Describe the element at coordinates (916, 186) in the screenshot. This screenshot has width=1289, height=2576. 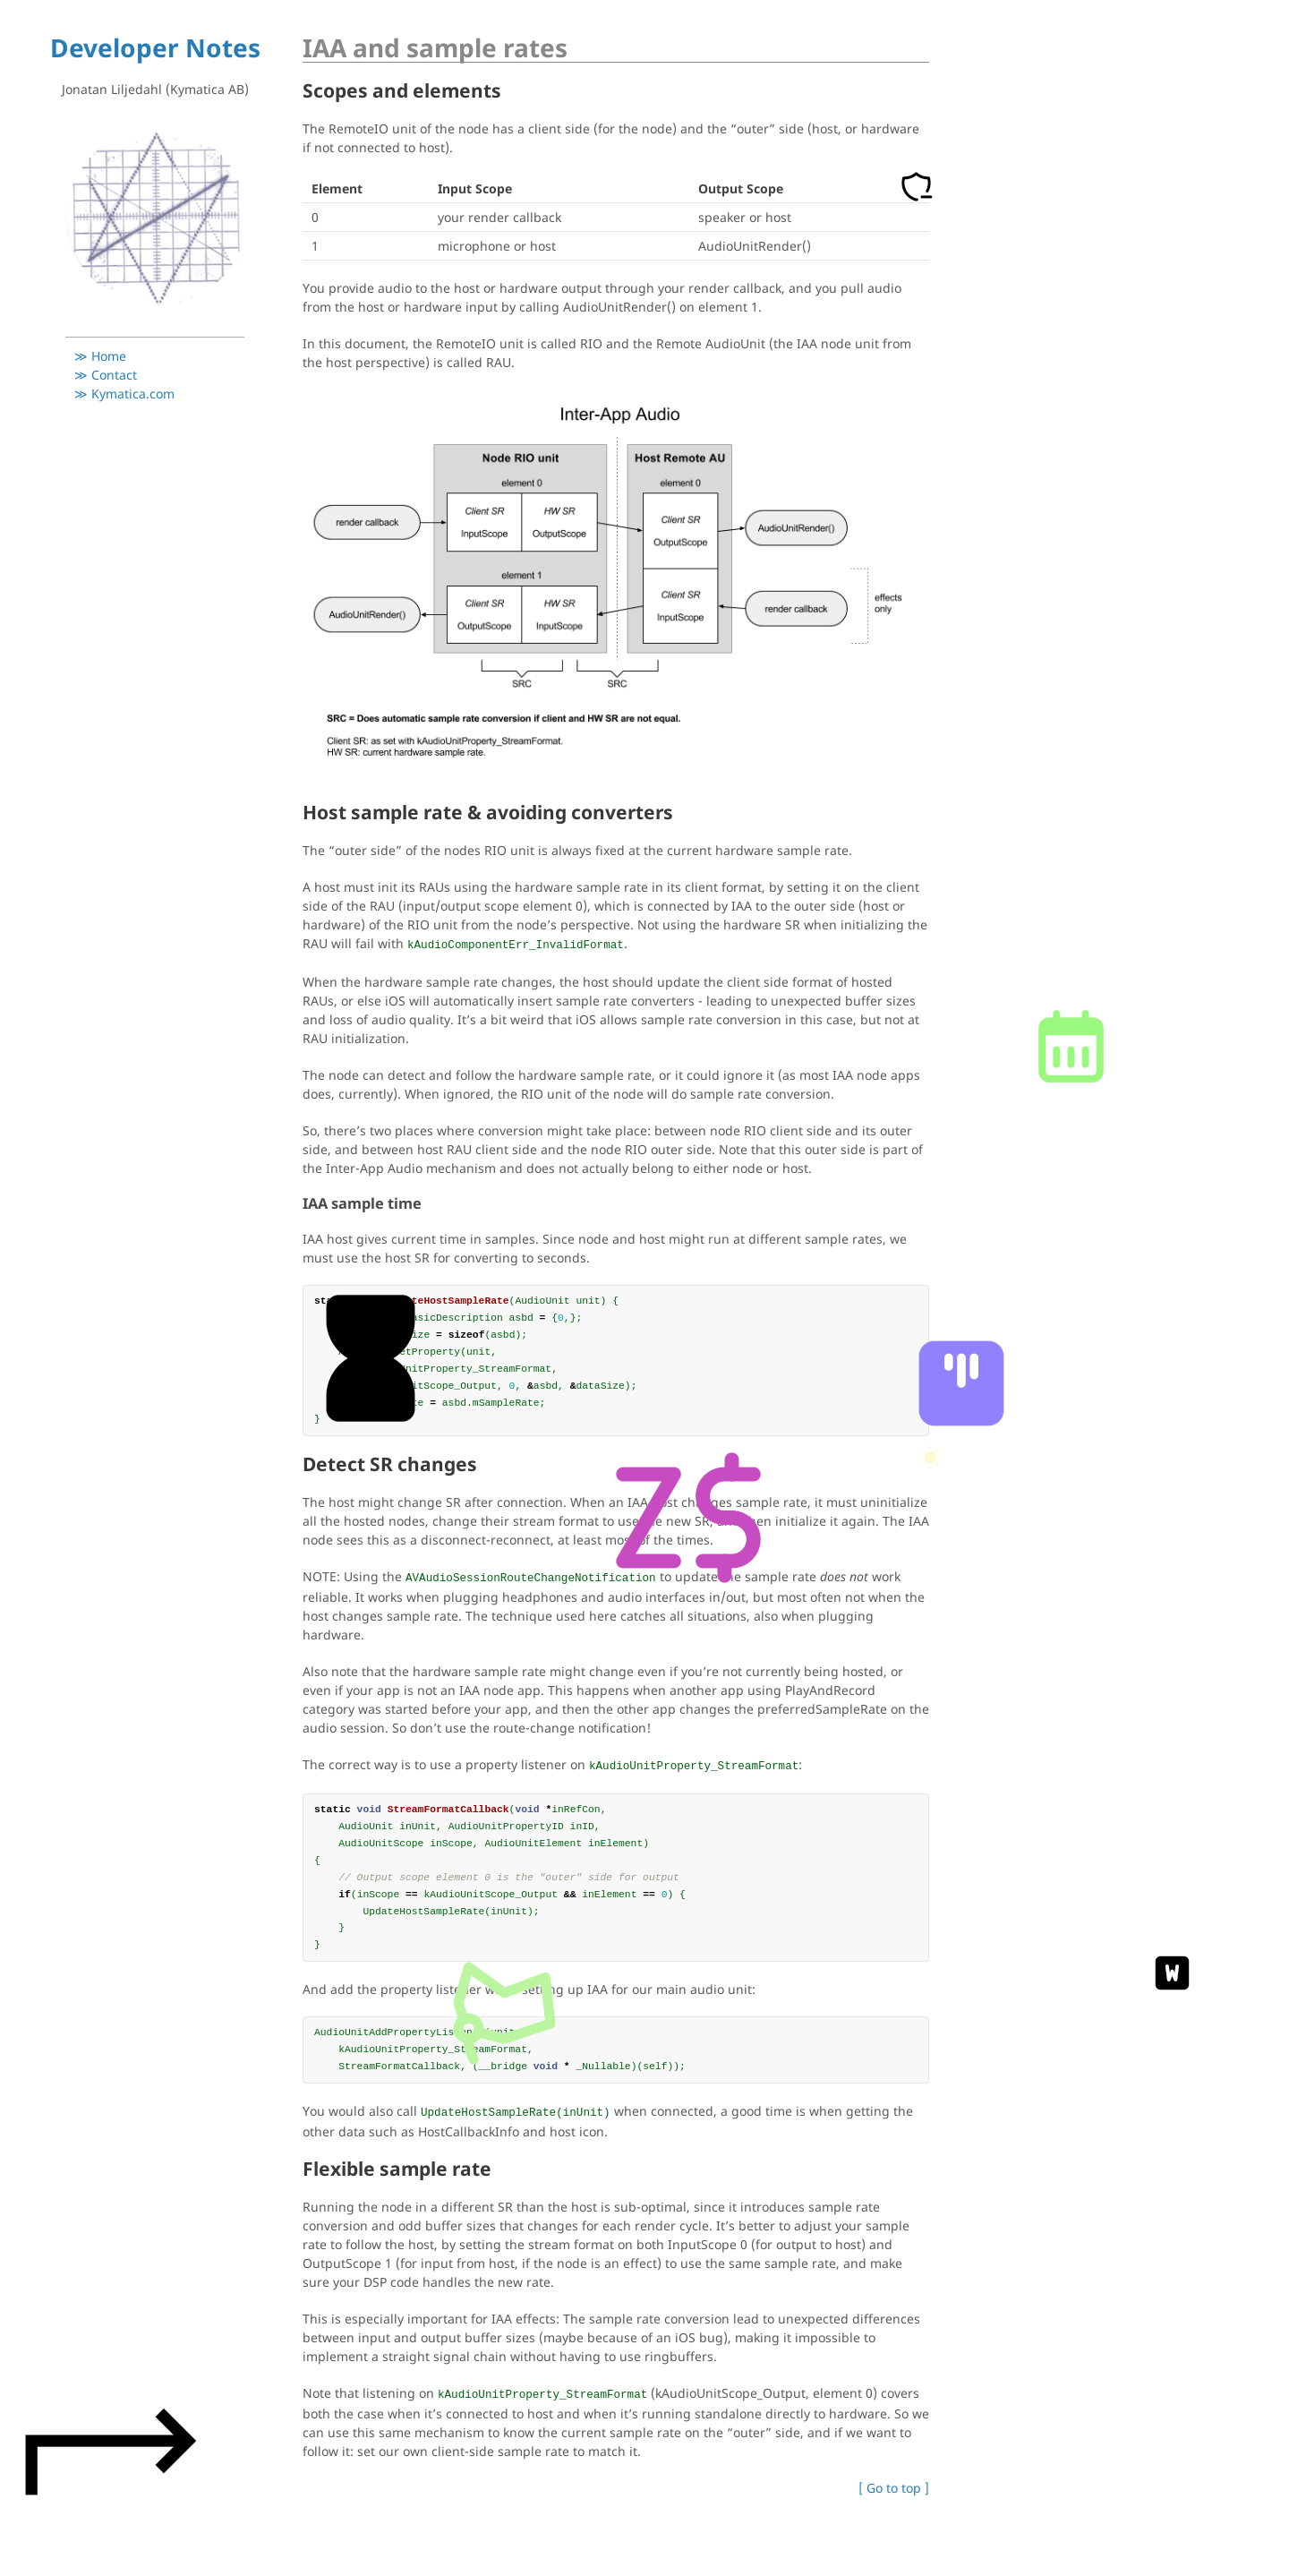
I see `remove a security protection or permission` at that location.